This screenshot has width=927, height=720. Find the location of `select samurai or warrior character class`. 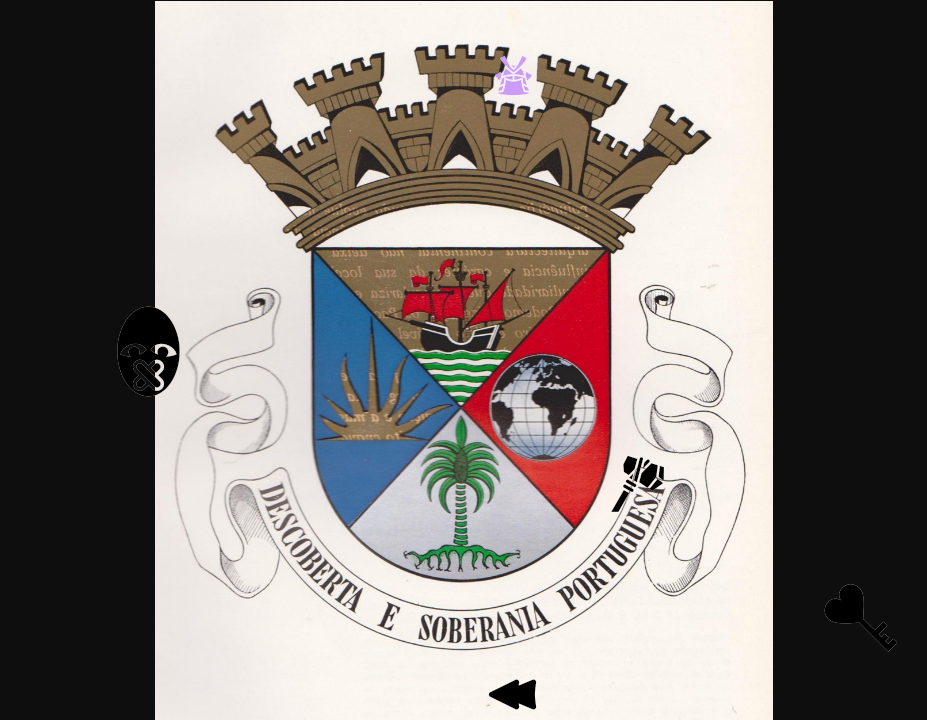

select samurai or warrior character class is located at coordinates (513, 75).